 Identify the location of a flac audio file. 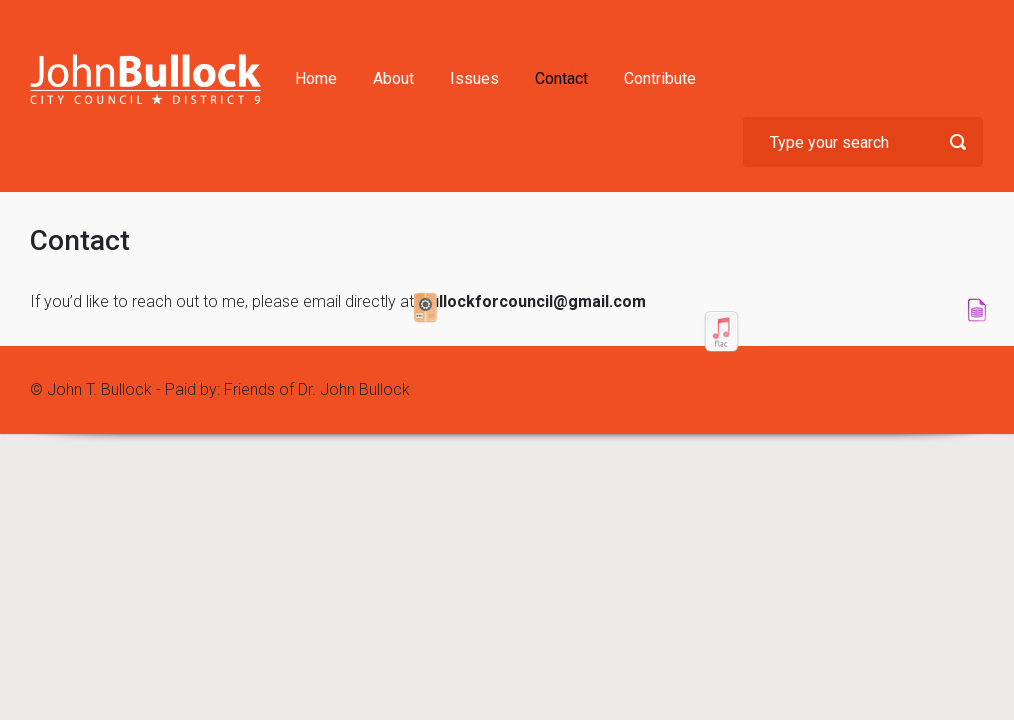
(721, 331).